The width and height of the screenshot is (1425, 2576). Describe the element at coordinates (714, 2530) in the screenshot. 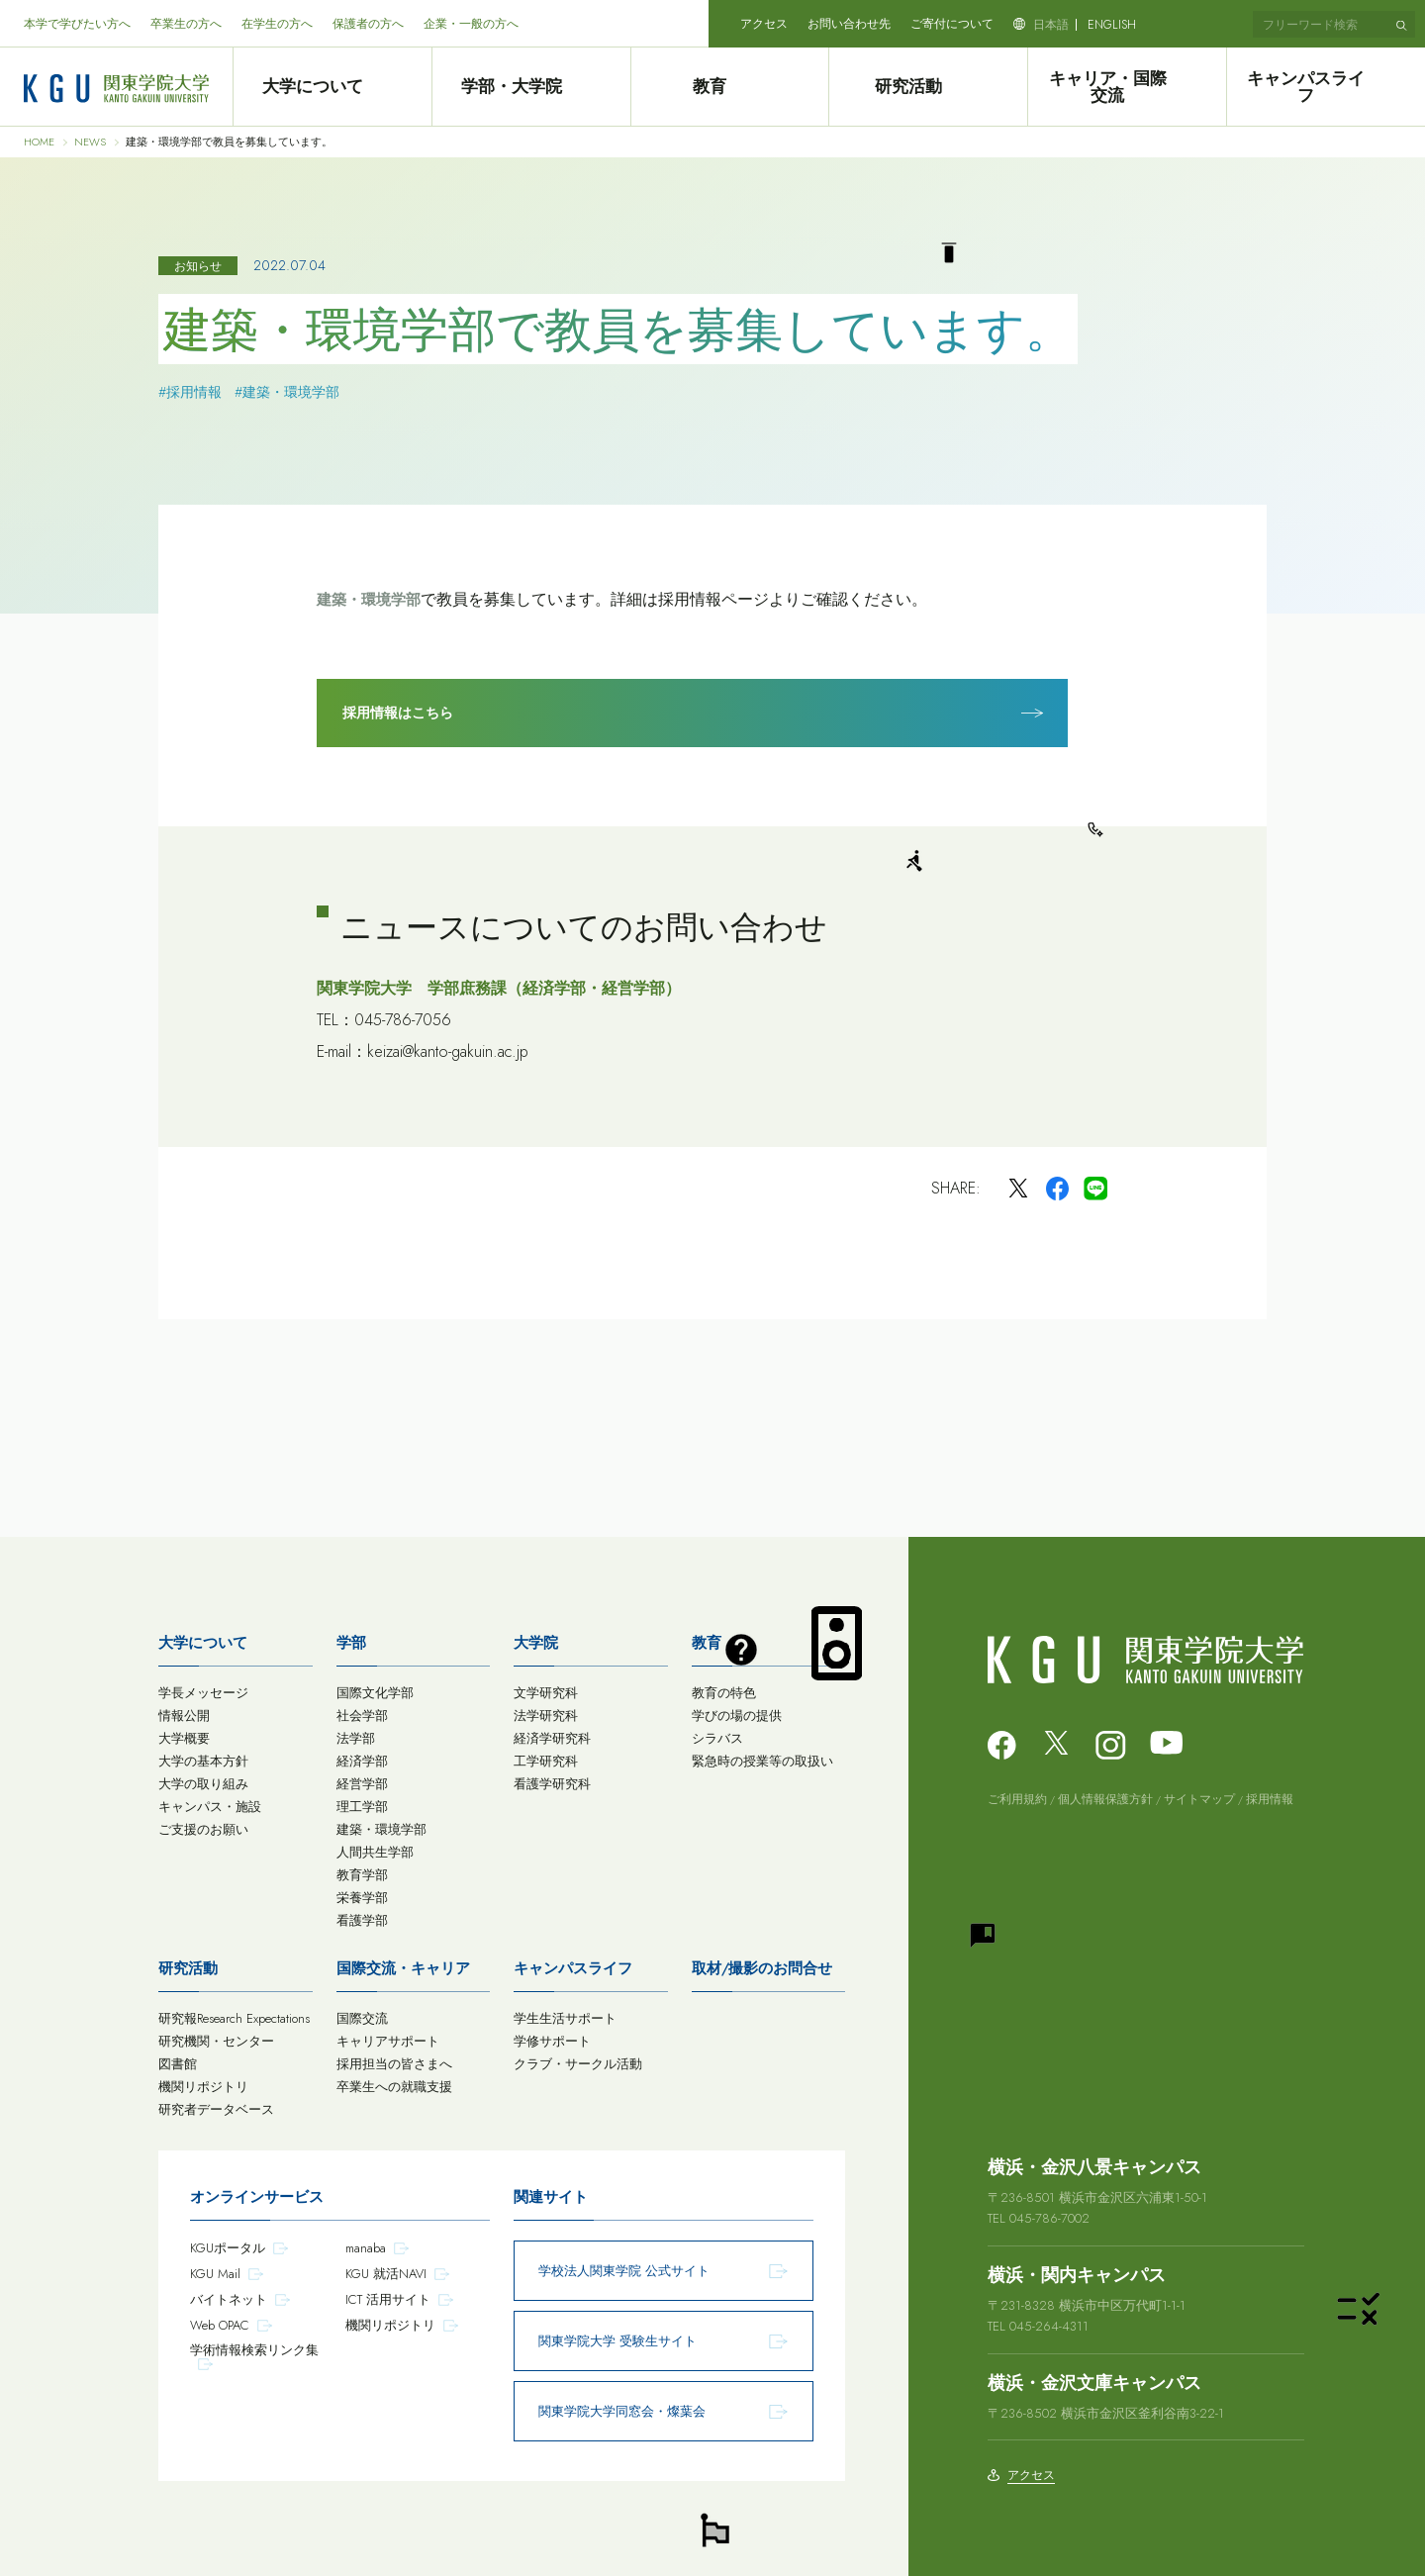

I see `add a flag emoji to your message` at that location.